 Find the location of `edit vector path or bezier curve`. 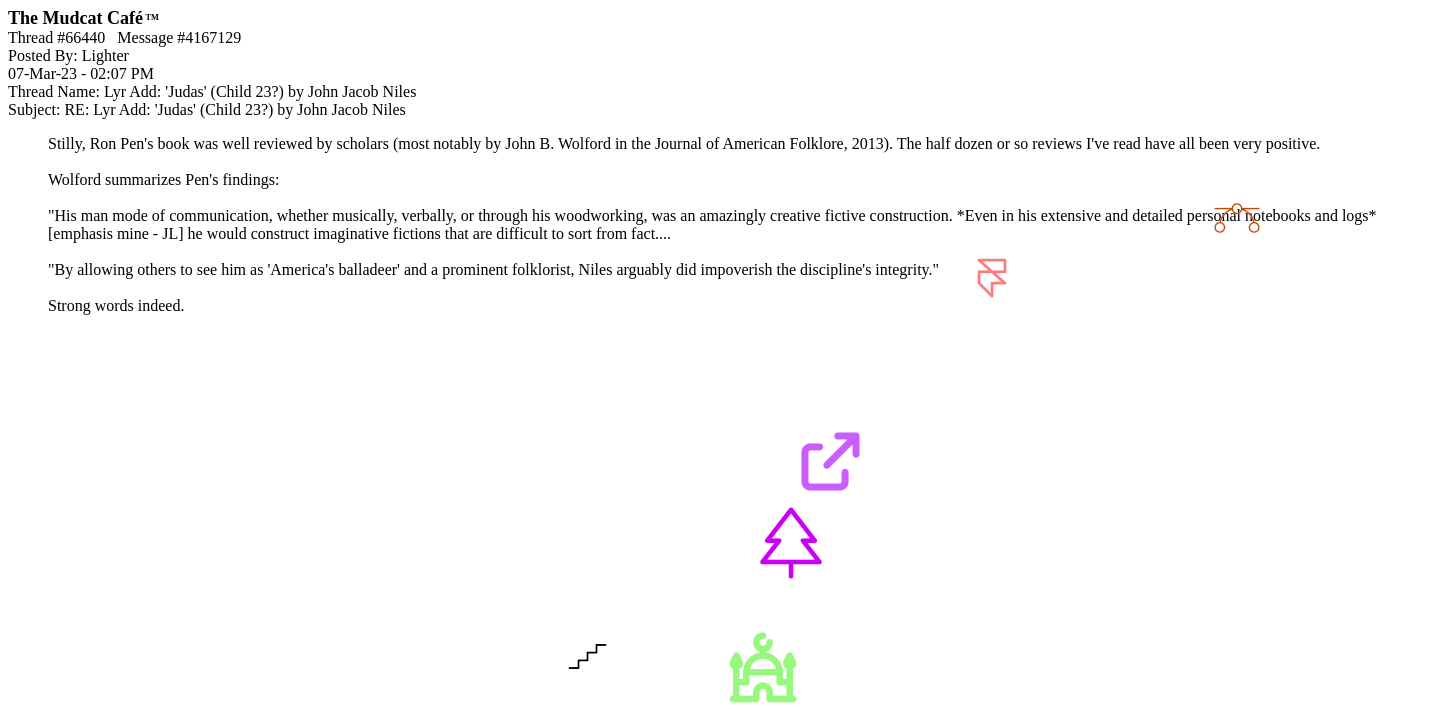

edit vector path or bezier curve is located at coordinates (1237, 218).